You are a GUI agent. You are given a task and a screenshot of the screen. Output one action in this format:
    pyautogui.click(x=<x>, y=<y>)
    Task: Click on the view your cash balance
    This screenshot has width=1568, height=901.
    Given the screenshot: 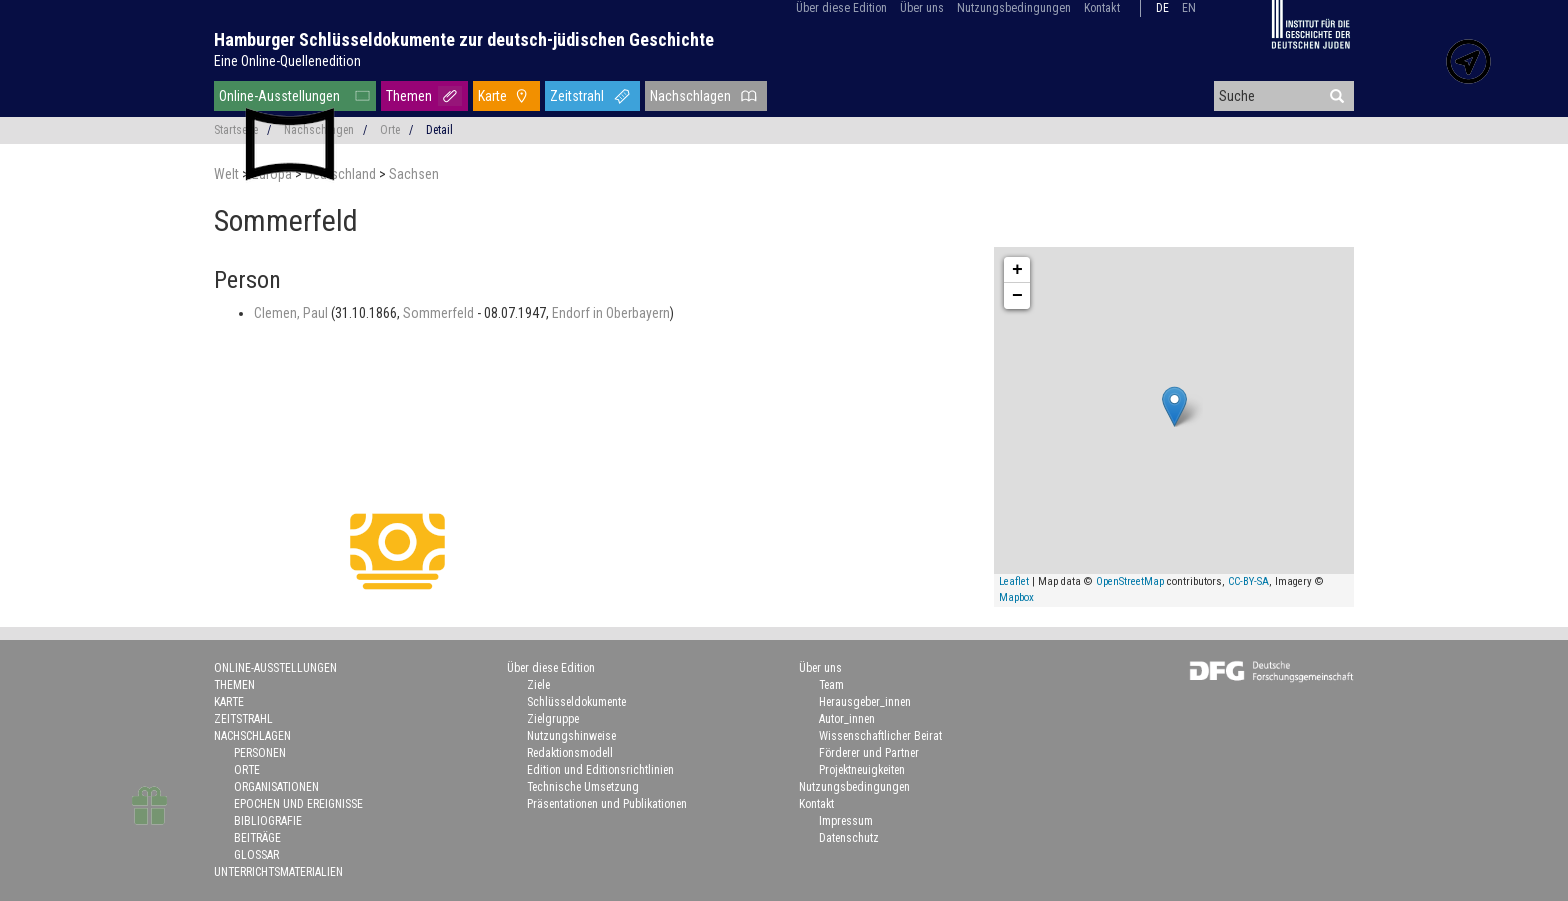 What is the action you would take?
    pyautogui.click(x=397, y=551)
    